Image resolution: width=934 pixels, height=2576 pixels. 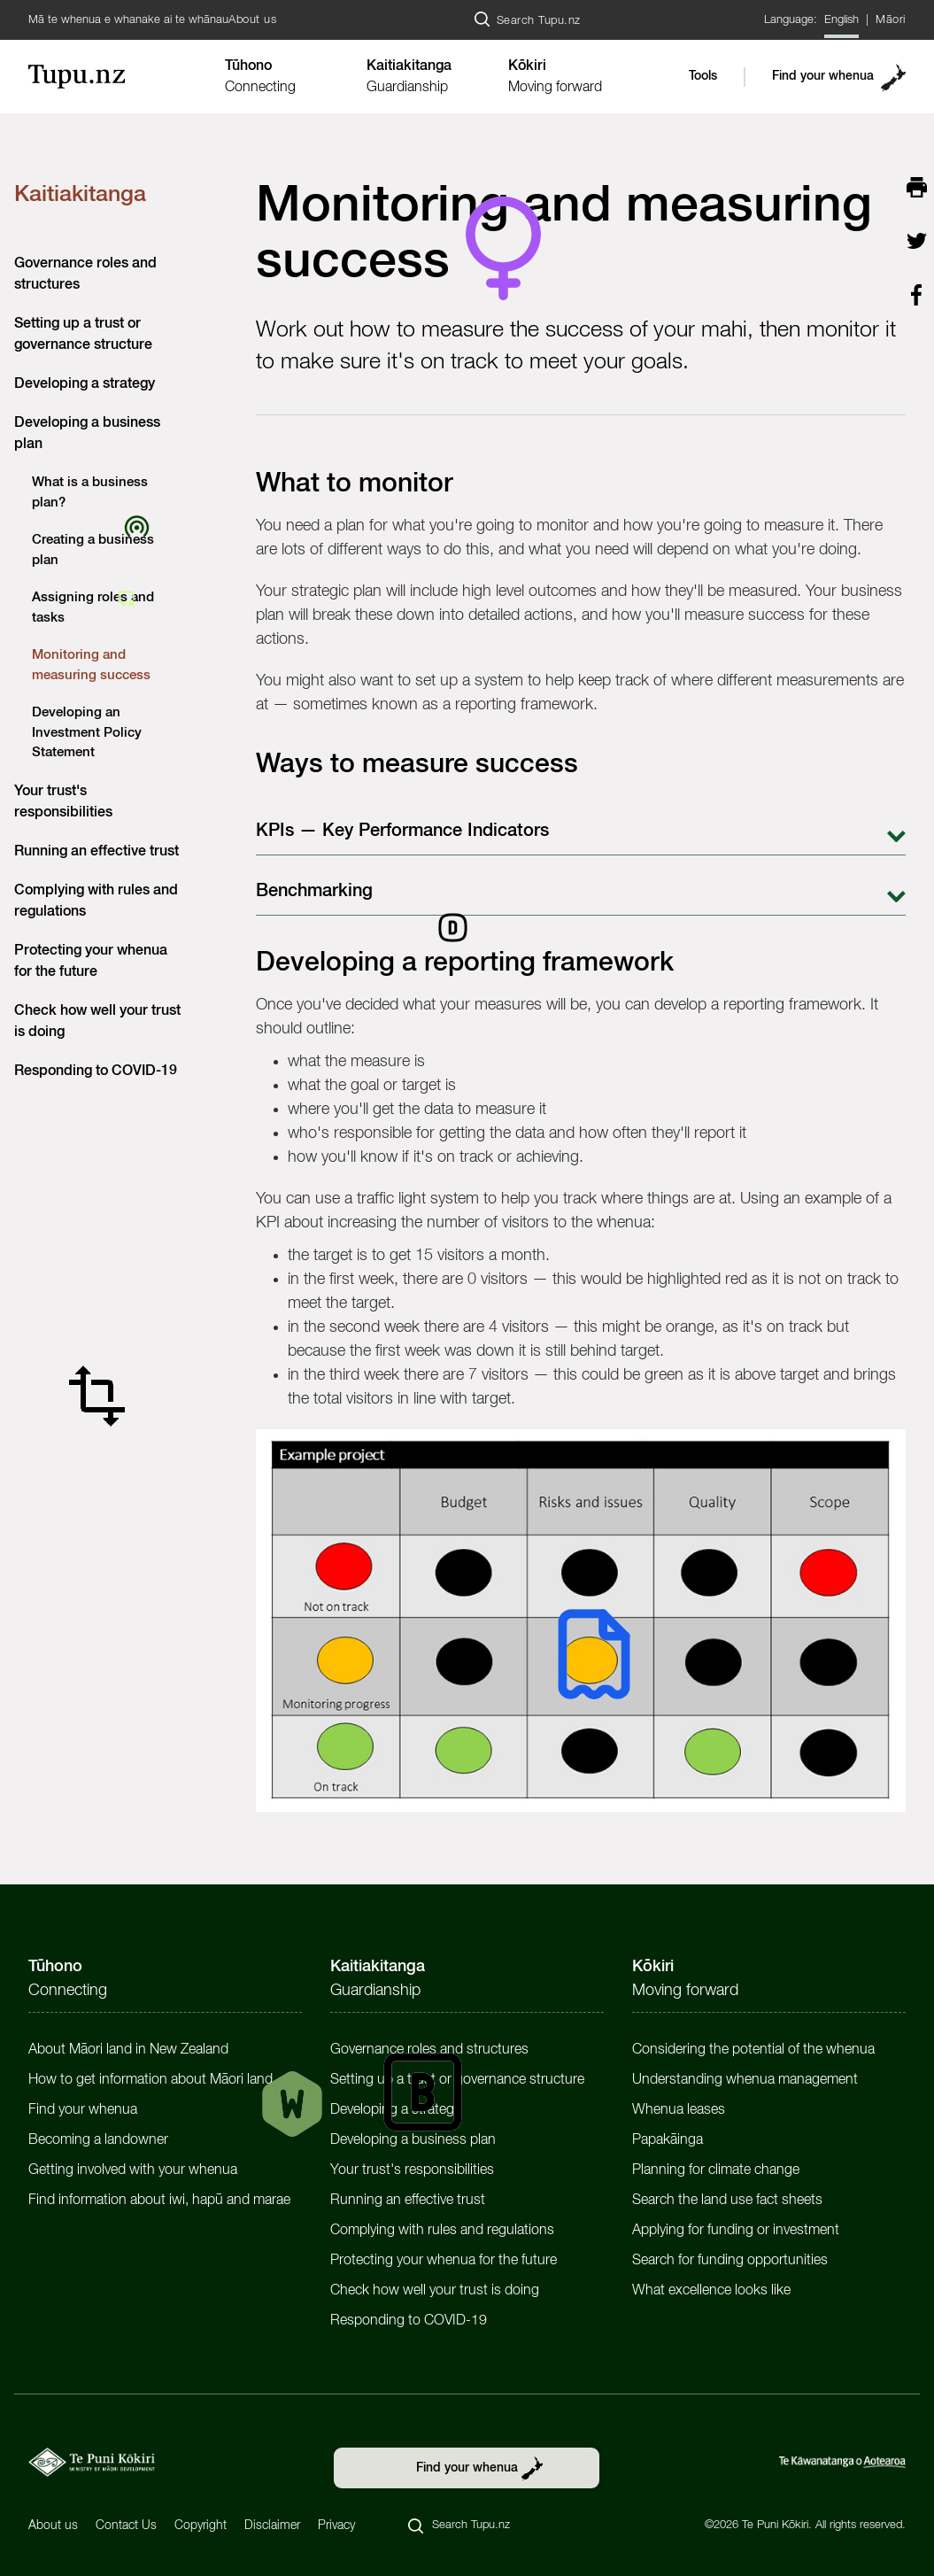 What do you see at coordinates (422, 2092) in the screenshot?
I see `apply bold formatting to text` at bounding box center [422, 2092].